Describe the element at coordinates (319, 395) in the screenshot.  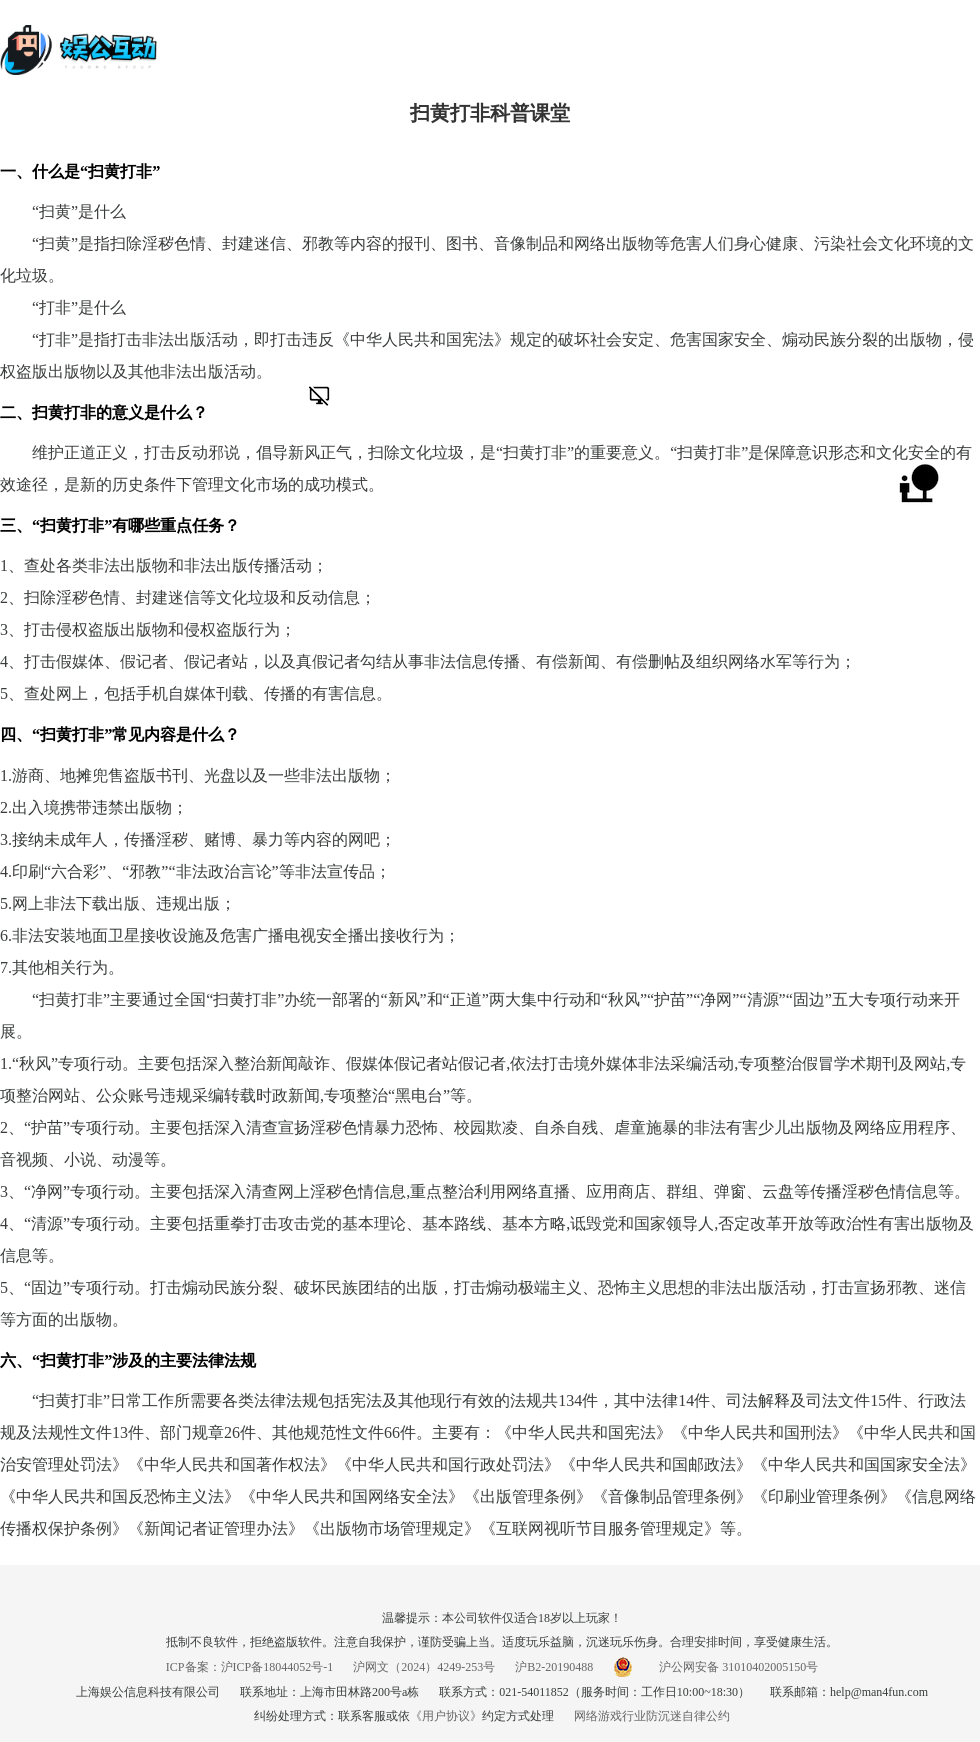
I see `desktop access is disabled or unavailable` at that location.